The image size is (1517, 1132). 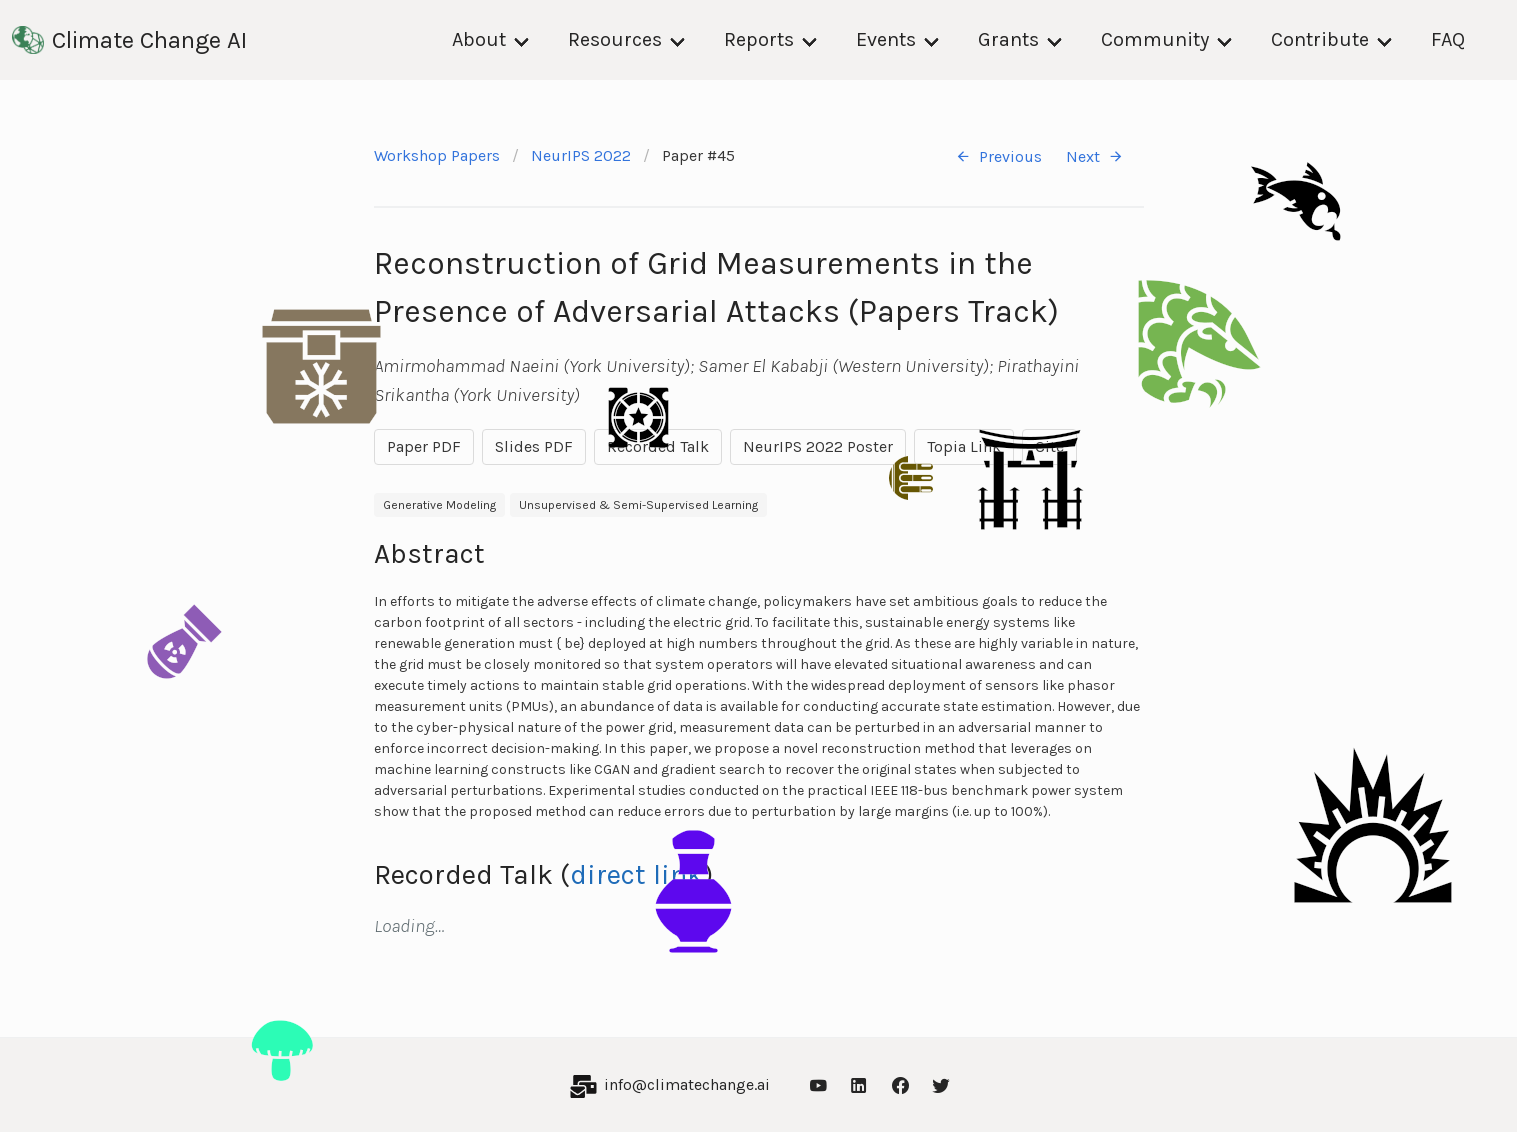 I want to click on imperial faction or empire team selector, so click(x=638, y=417).